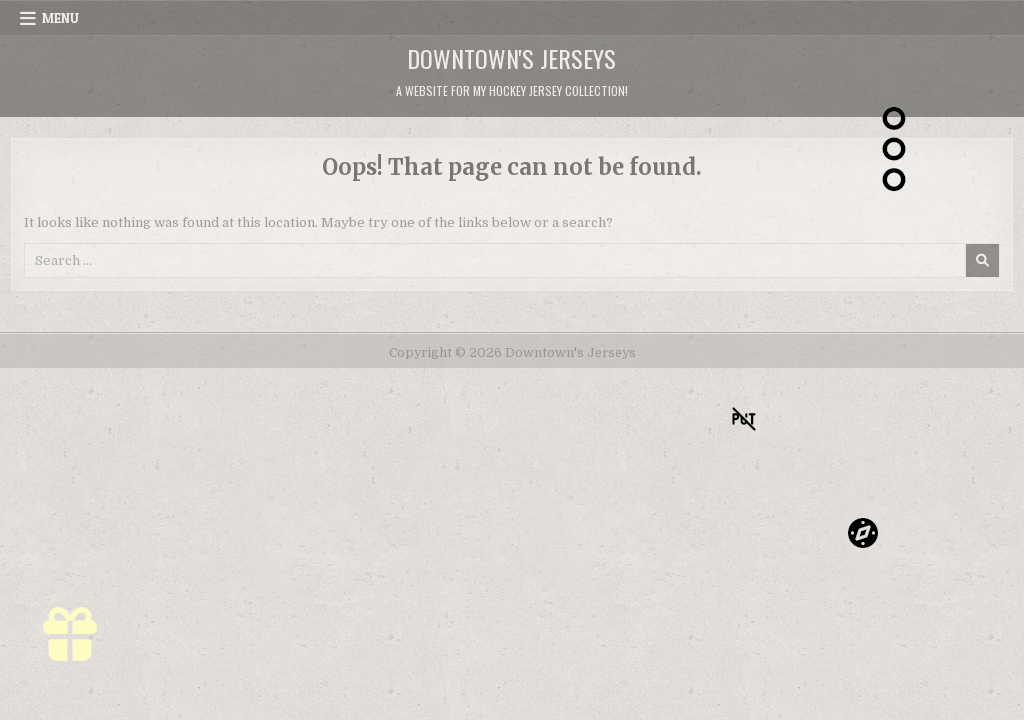 This screenshot has width=1024, height=720. Describe the element at coordinates (894, 149) in the screenshot. I see `open more options menu` at that location.